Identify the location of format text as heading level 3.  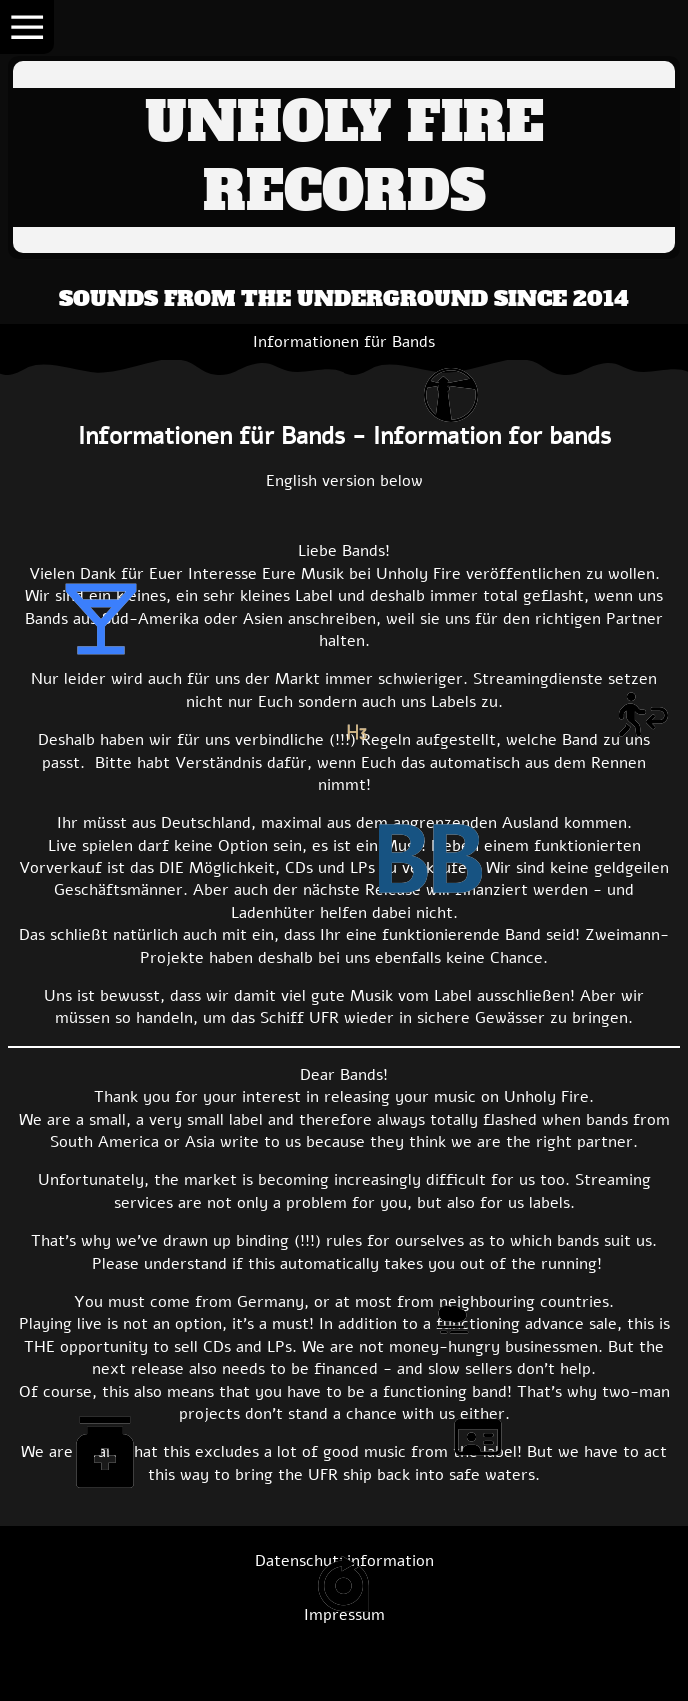
(357, 732).